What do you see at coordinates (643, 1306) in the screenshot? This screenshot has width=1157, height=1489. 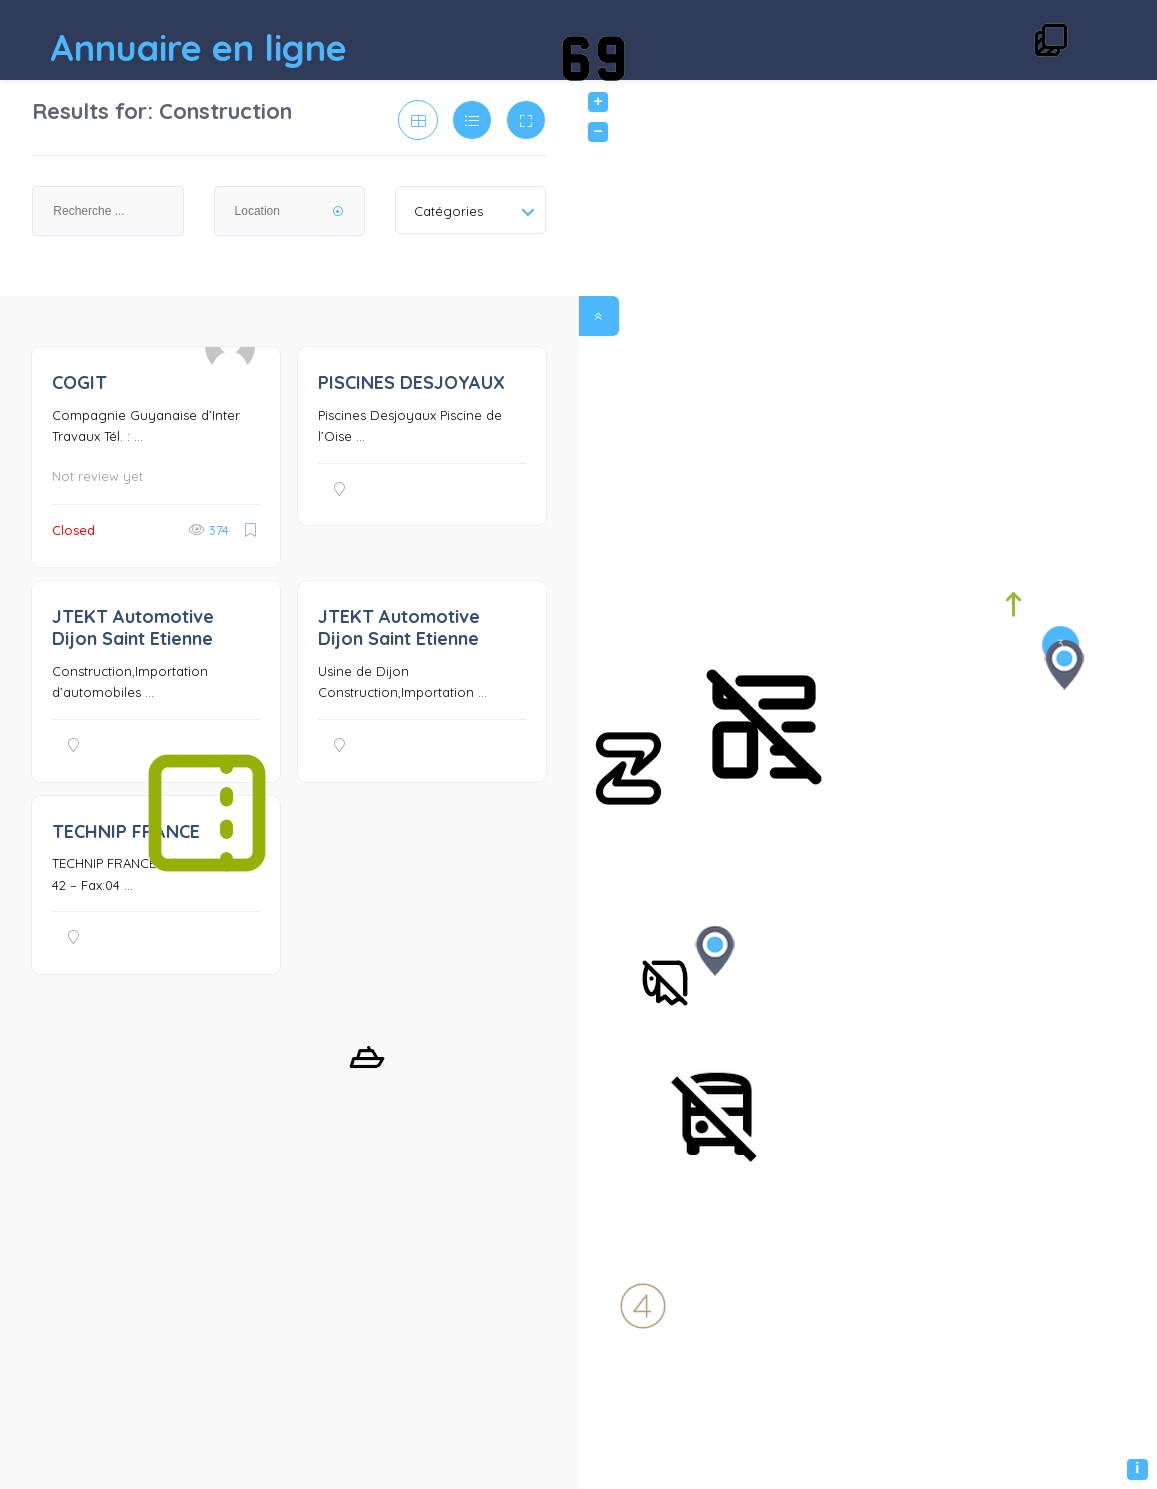 I see `indicates step four in a multi-step process` at bounding box center [643, 1306].